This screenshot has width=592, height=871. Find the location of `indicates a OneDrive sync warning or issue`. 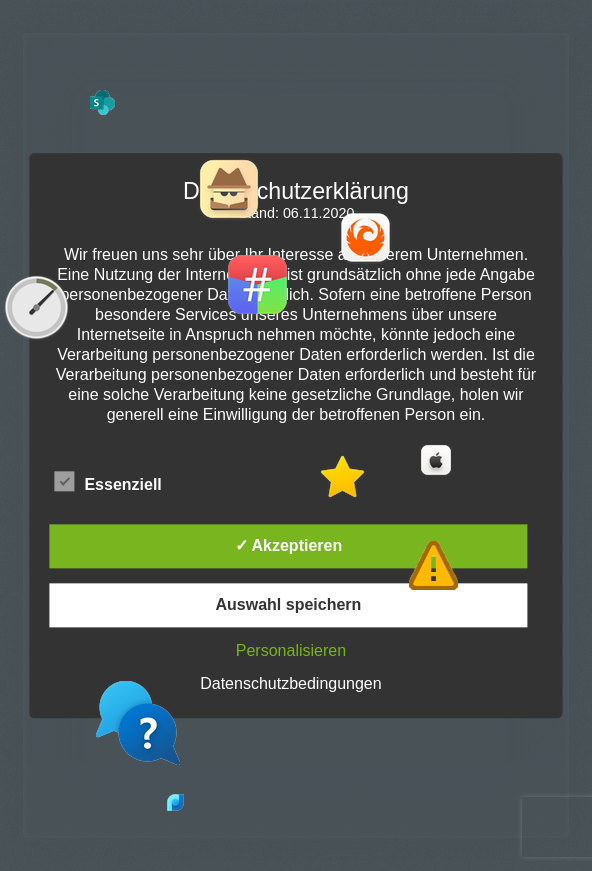

indicates a OneDrive sync warning or issue is located at coordinates (433, 565).